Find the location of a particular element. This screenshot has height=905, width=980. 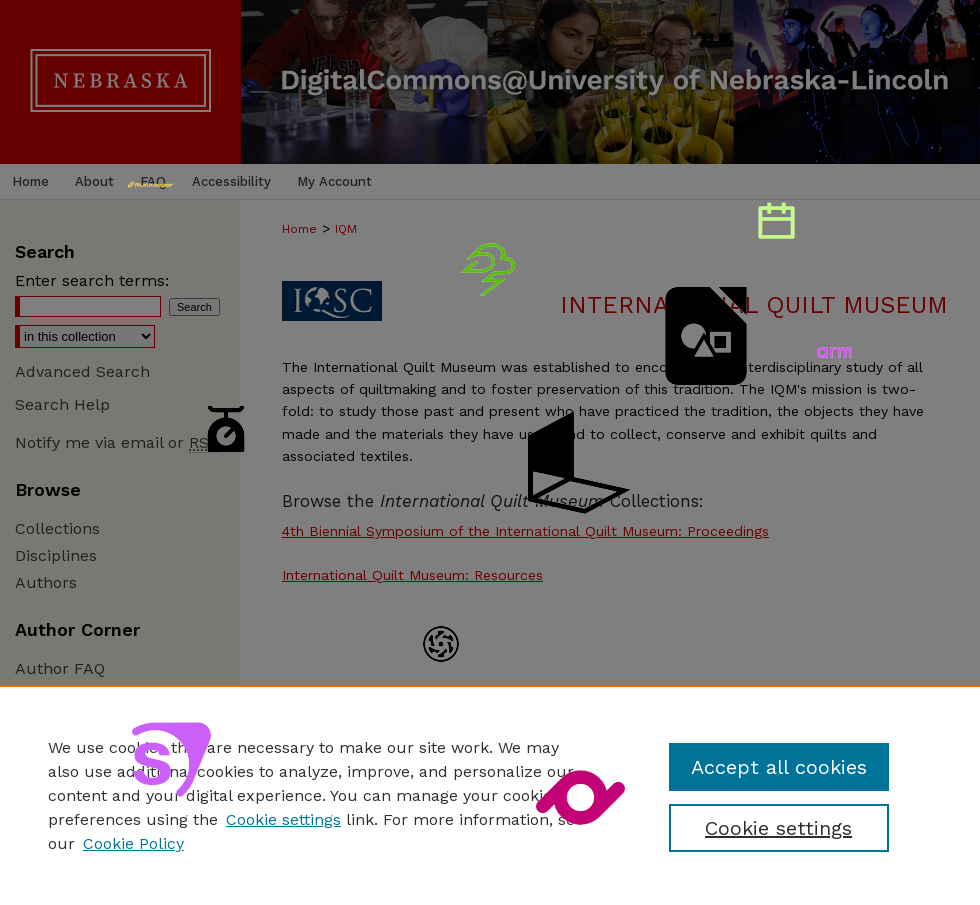

quasar framework logo is located at coordinates (441, 644).